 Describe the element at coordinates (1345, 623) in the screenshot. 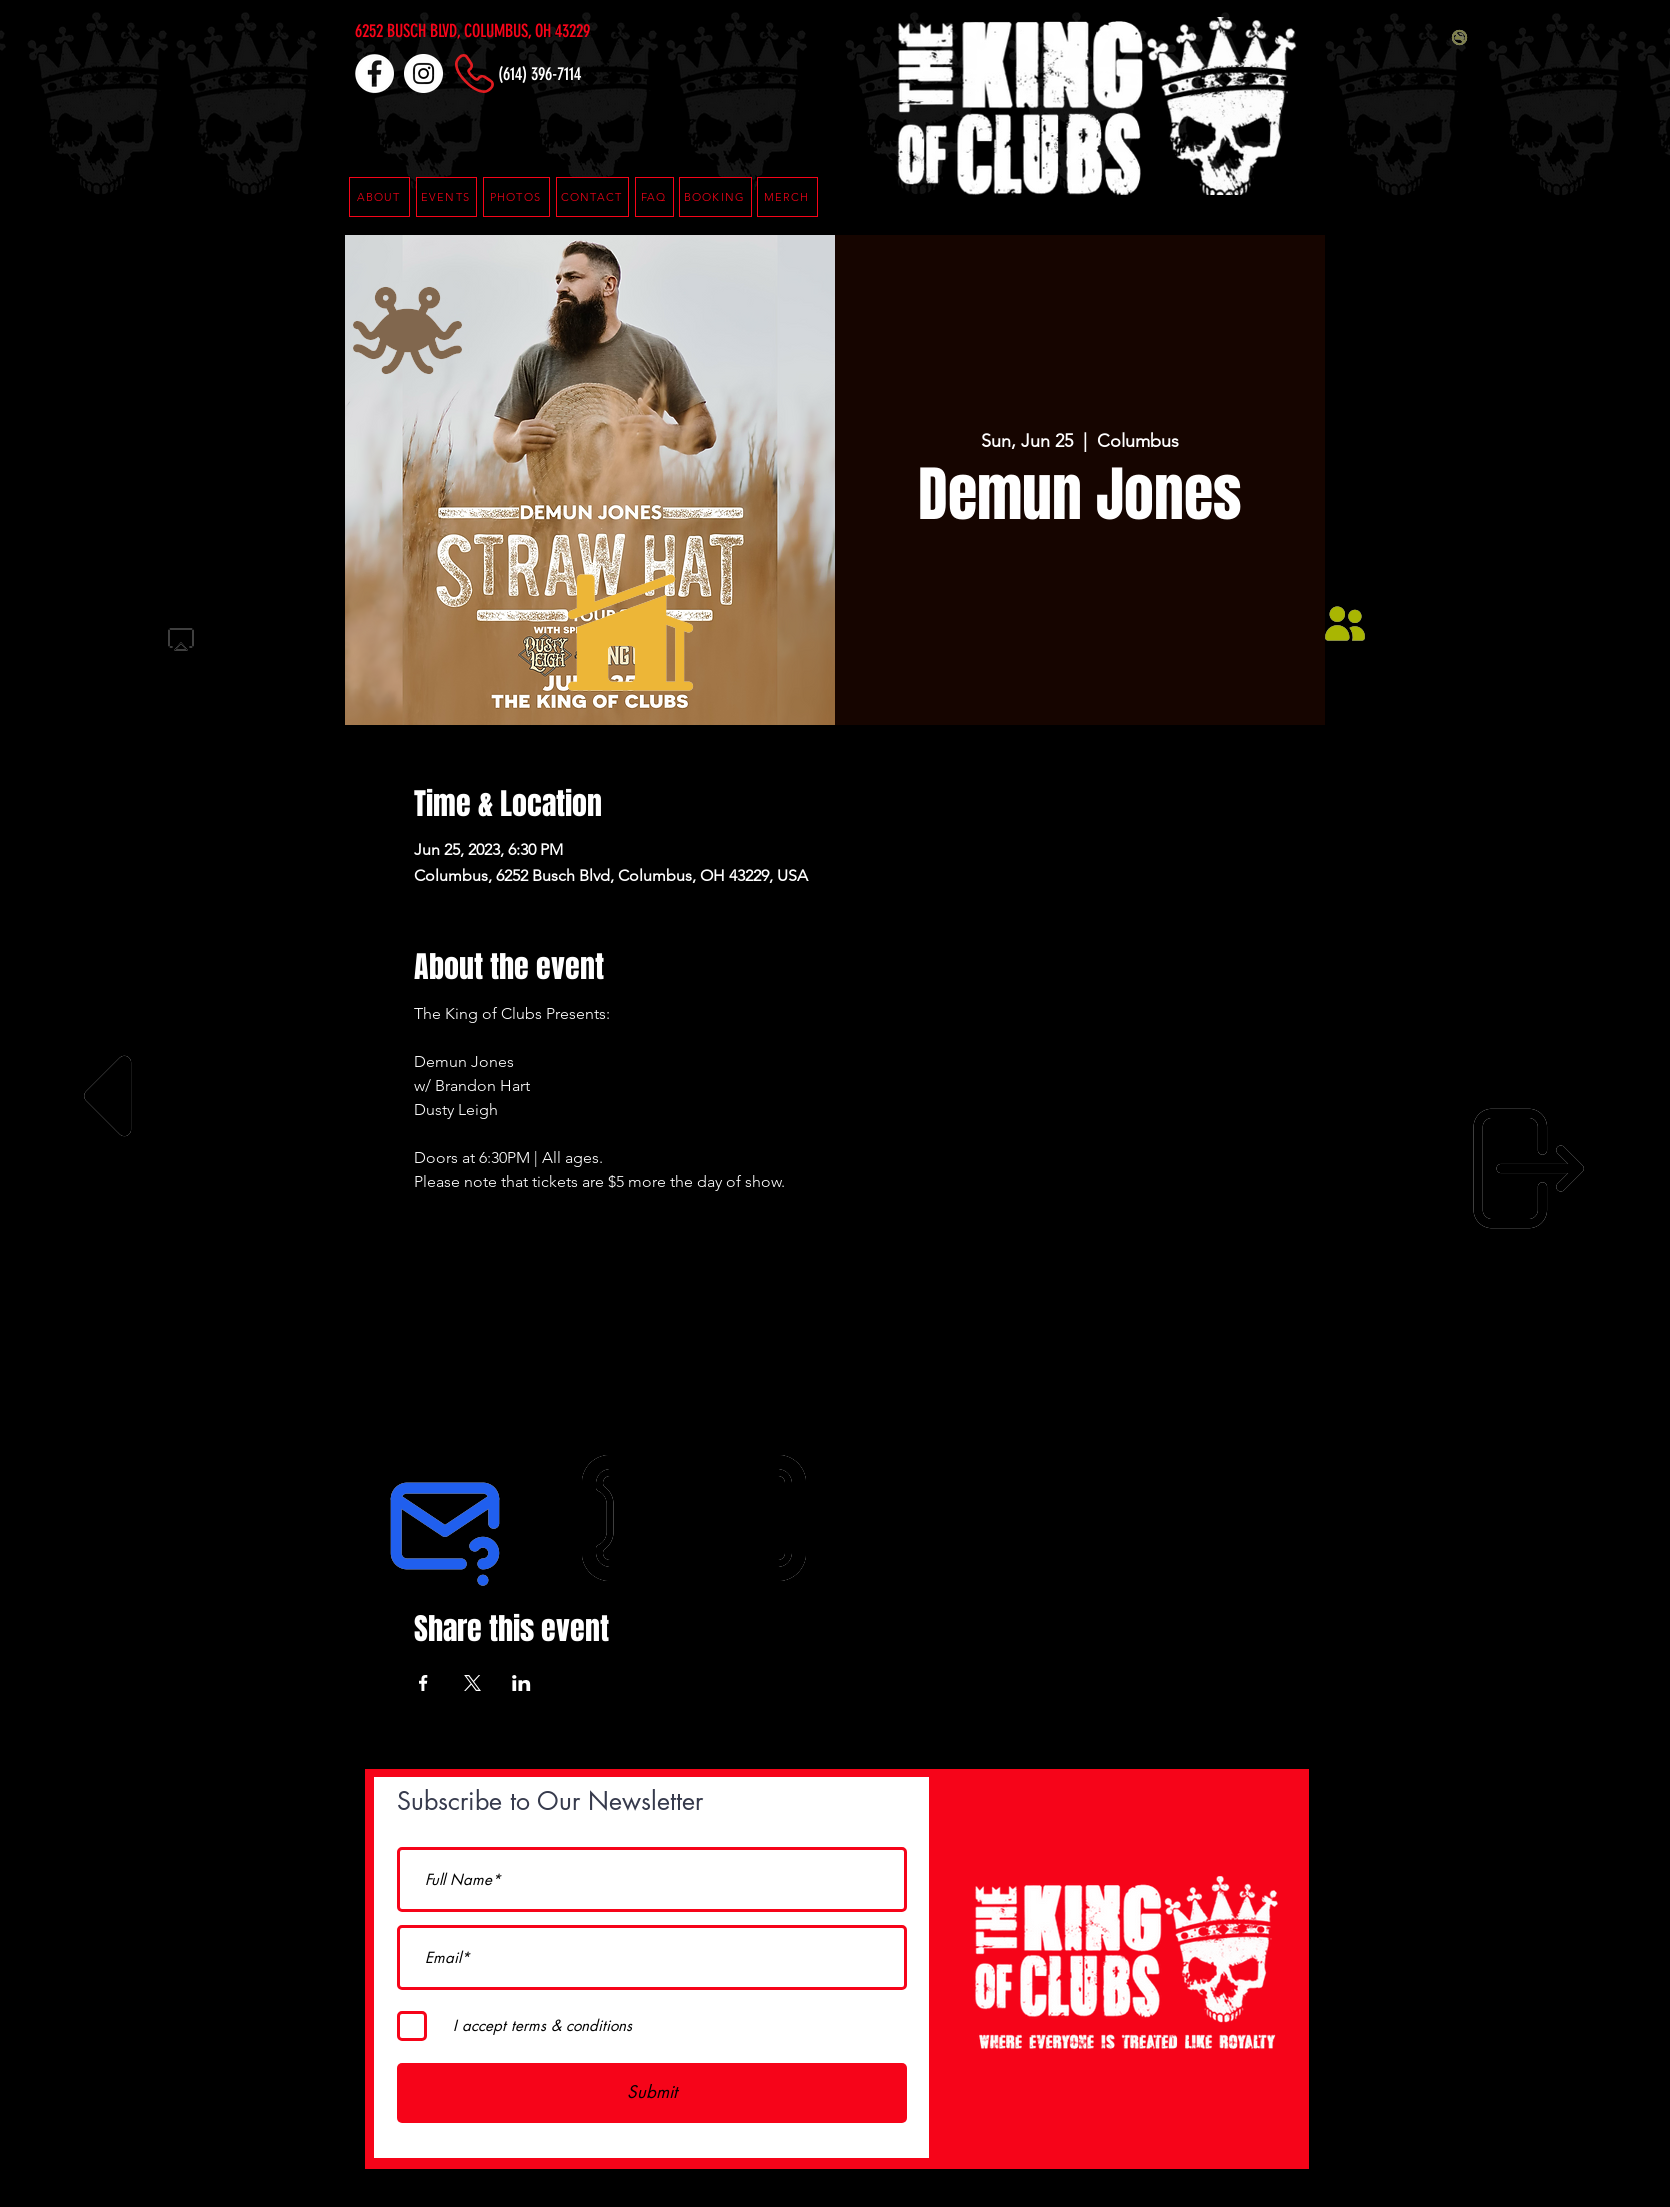

I see `view your friends list` at that location.